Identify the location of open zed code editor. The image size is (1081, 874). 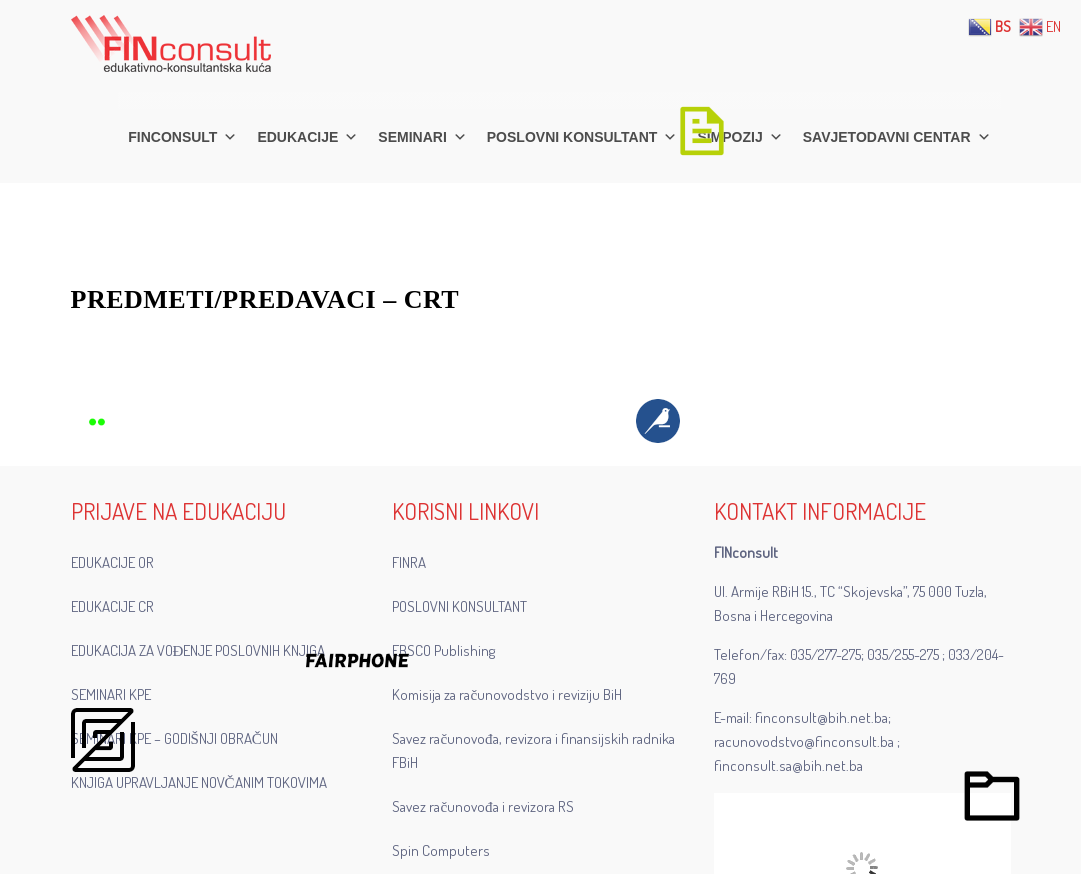
(103, 740).